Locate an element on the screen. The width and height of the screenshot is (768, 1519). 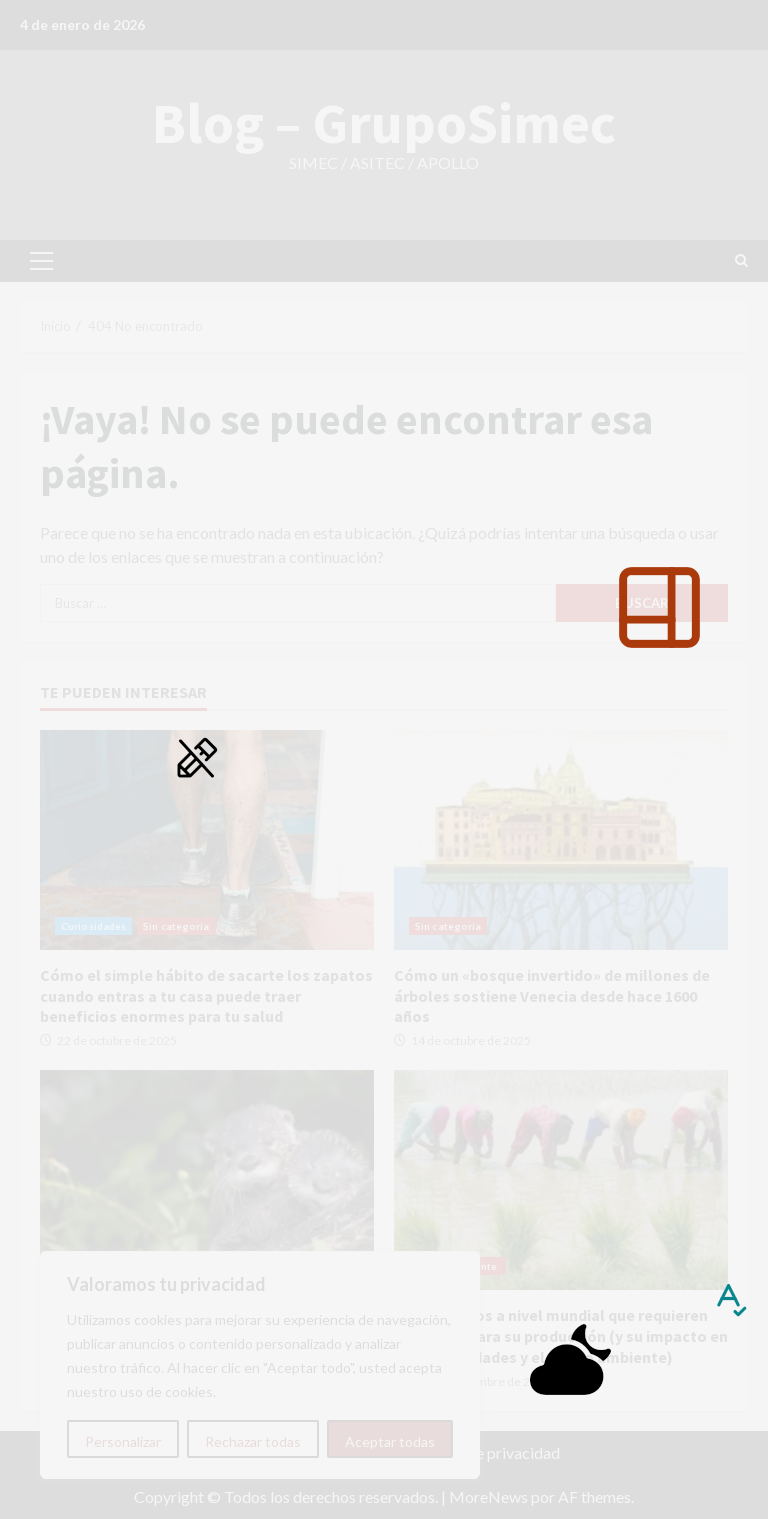
editing is disabled or unavailable is located at coordinates (196, 758).